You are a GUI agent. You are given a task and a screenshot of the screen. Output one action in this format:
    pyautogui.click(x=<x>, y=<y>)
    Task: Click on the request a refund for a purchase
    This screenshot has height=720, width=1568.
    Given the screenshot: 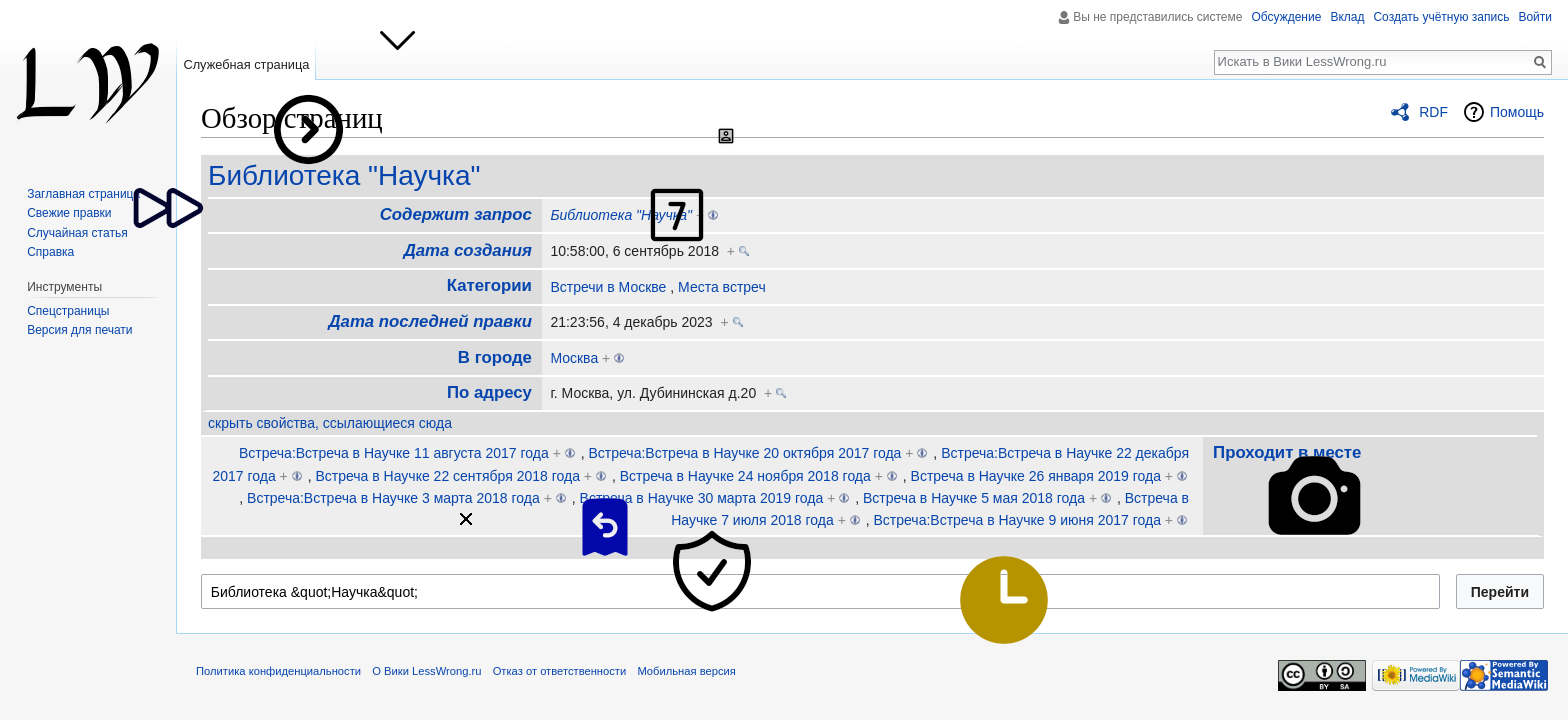 What is the action you would take?
    pyautogui.click(x=605, y=527)
    